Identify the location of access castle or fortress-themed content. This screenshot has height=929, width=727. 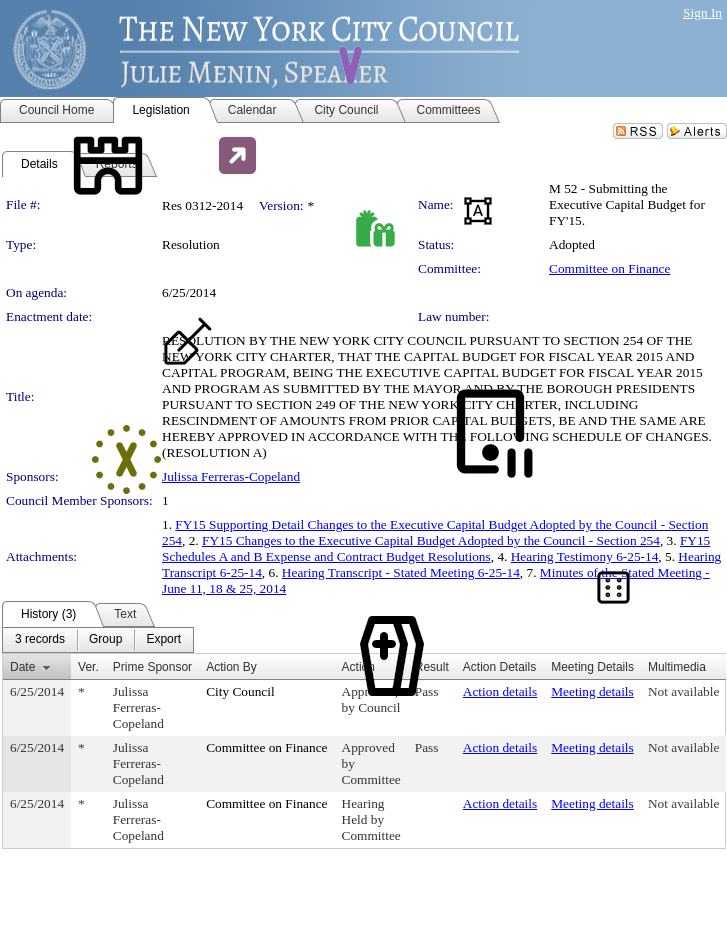
(108, 164).